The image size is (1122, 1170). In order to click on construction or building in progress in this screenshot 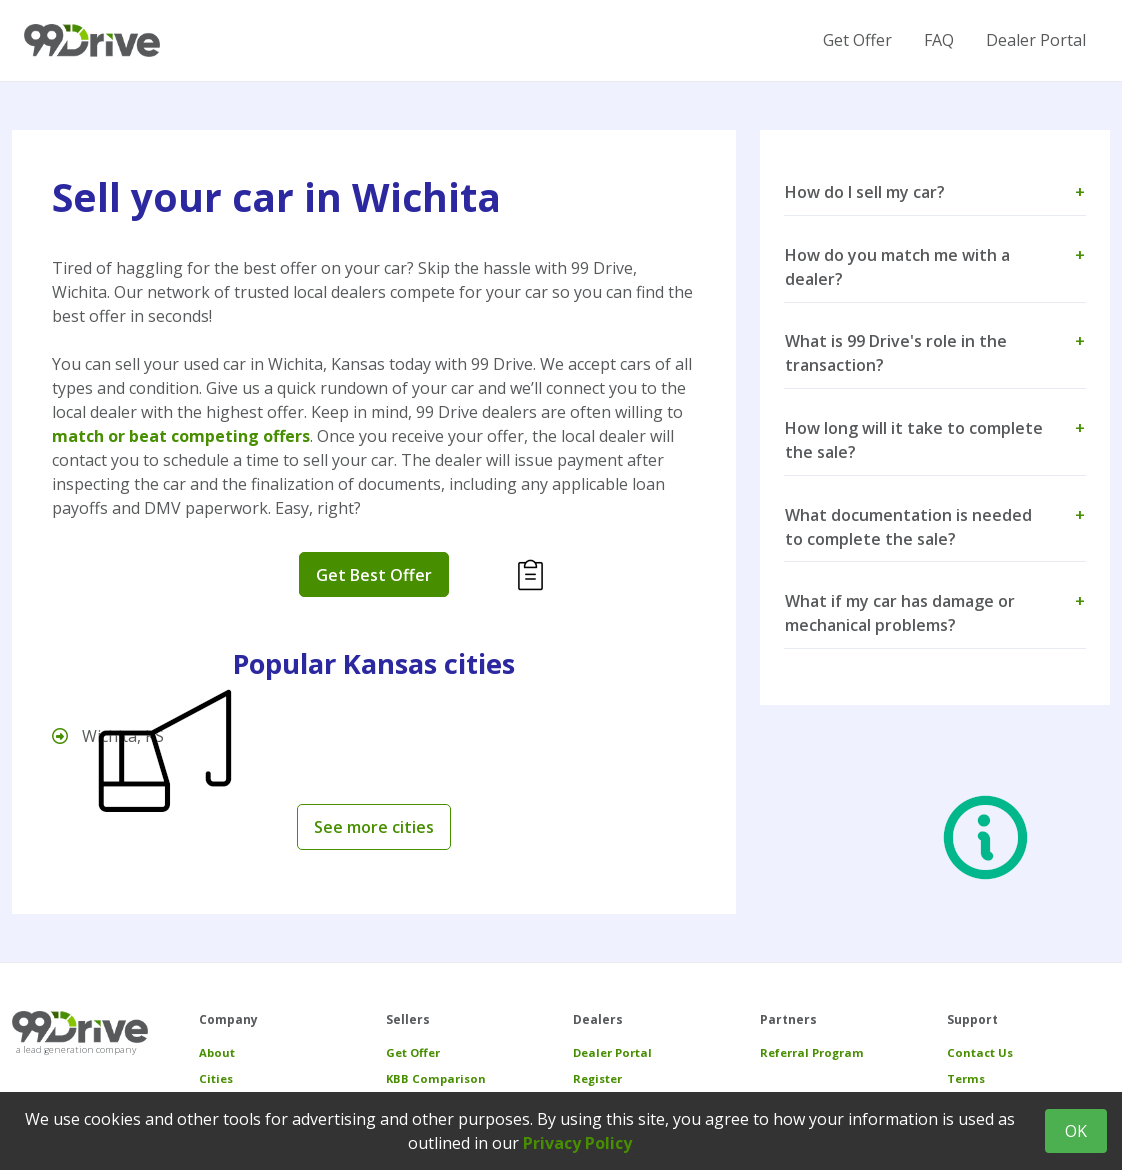, I will do `click(167, 758)`.